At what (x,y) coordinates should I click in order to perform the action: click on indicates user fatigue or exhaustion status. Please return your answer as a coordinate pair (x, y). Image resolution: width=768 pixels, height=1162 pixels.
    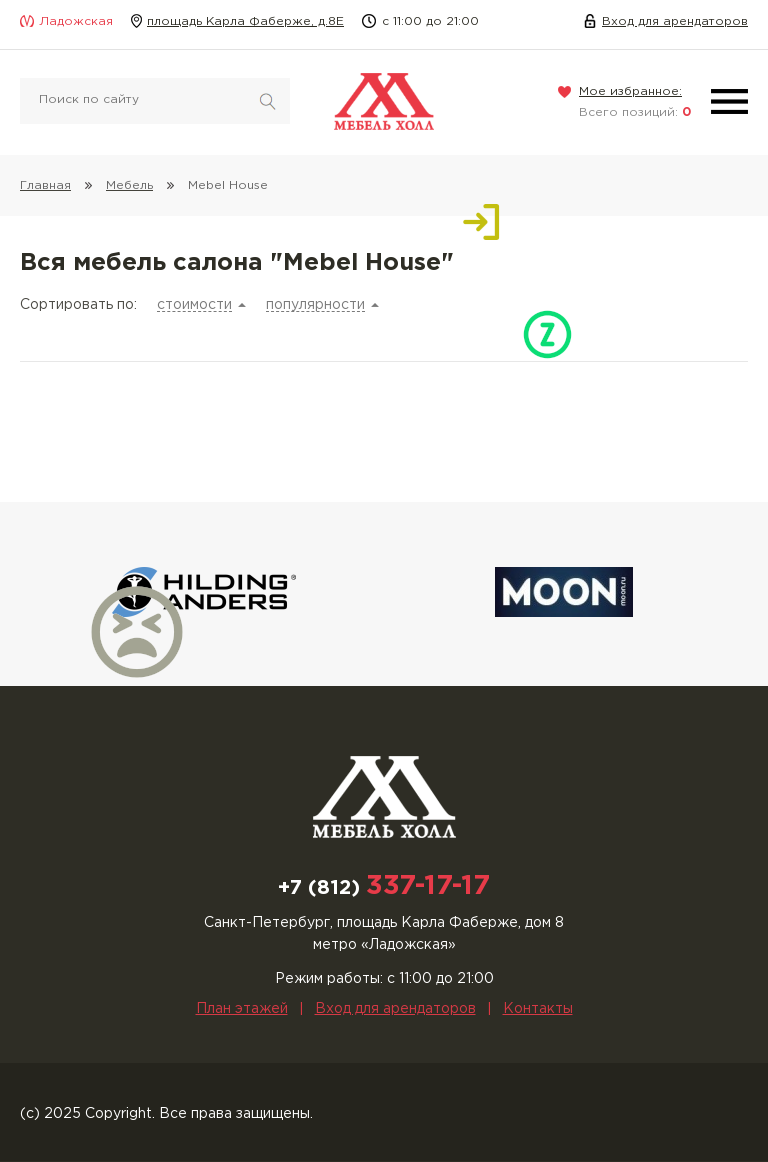
    Looking at the image, I should click on (137, 632).